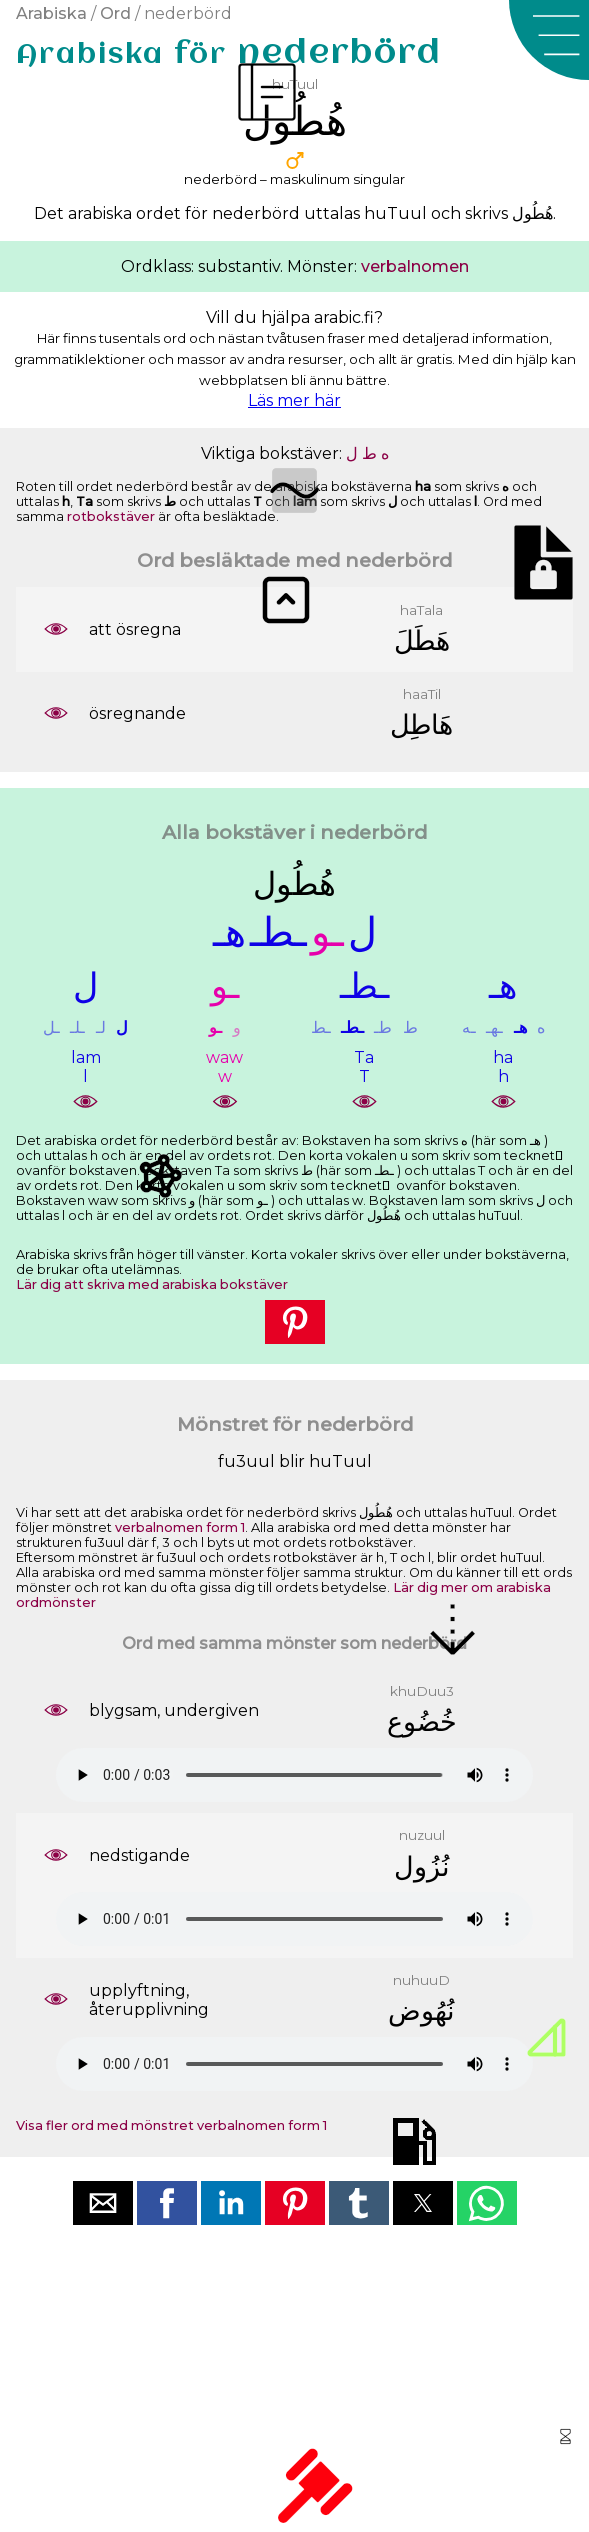 This screenshot has width=589, height=2532. I want to click on collapse or minimize a section, so click(286, 600).